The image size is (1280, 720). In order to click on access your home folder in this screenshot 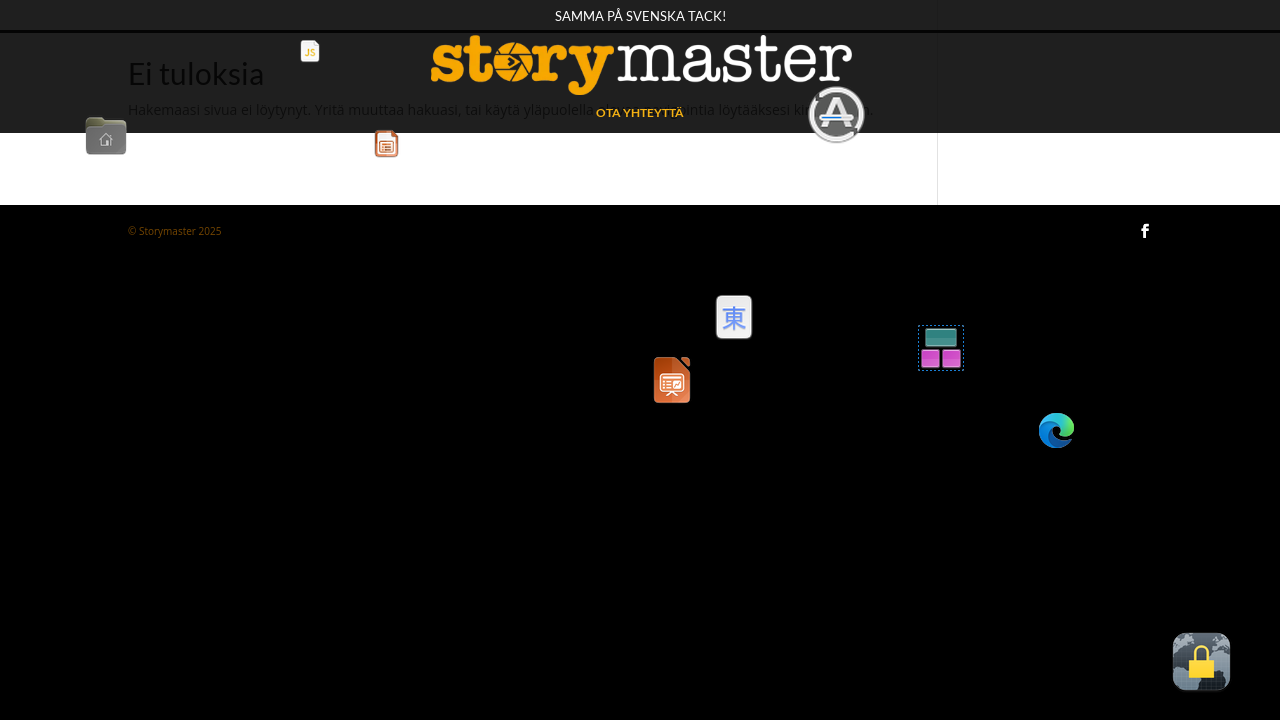, I will do `click(106, 136)`.